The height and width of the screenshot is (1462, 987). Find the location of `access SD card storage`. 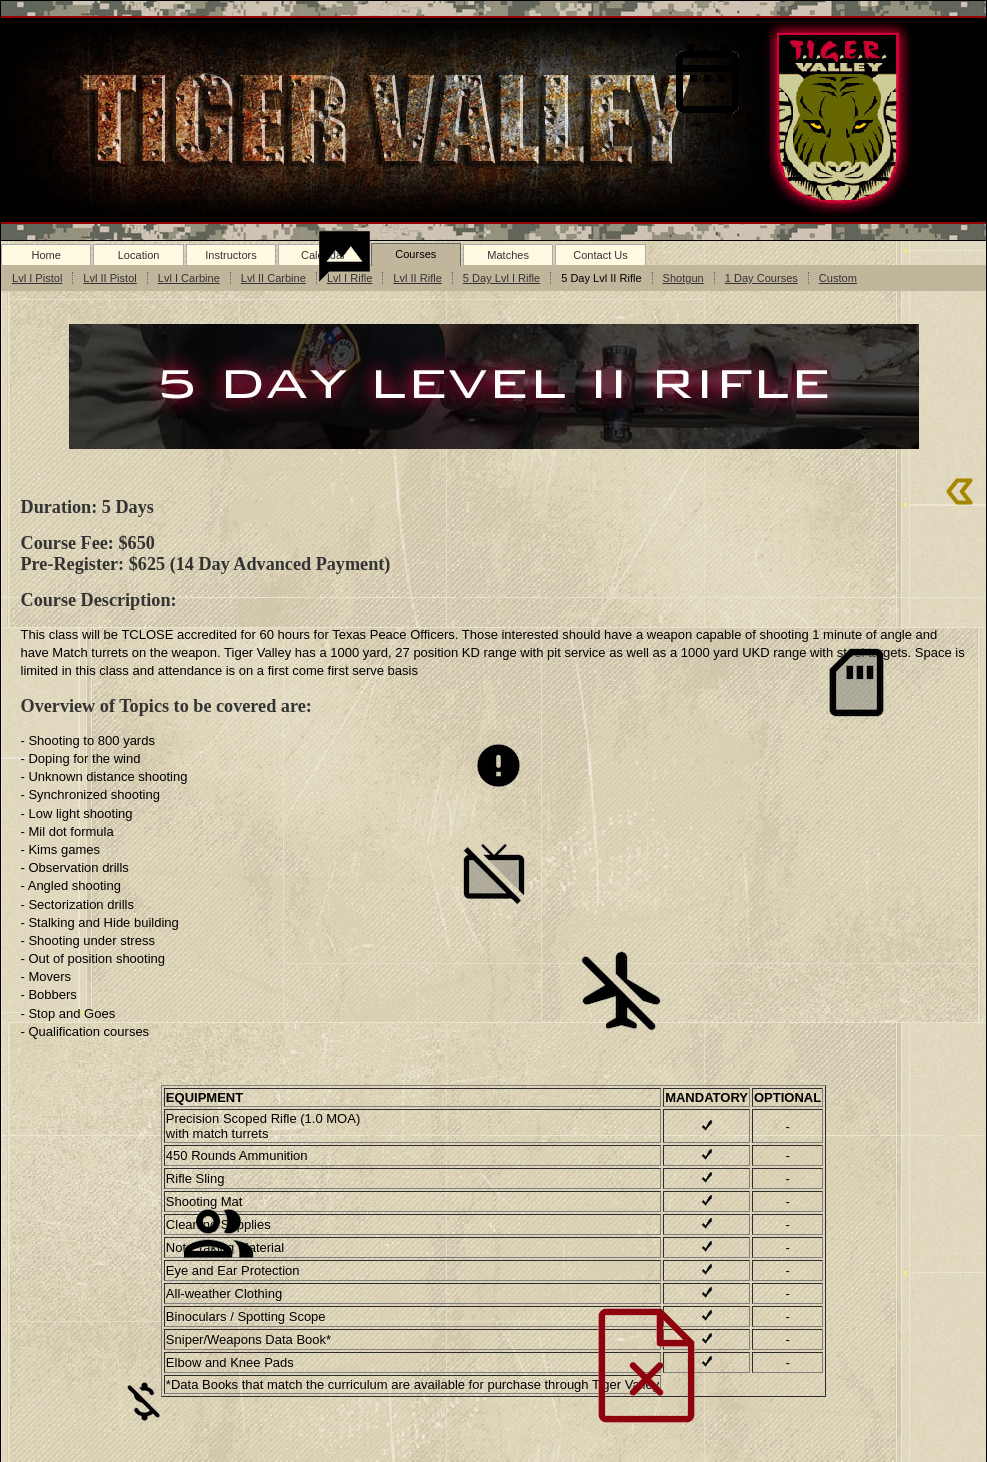

access SD card storage is located at coordinates (856, 682).